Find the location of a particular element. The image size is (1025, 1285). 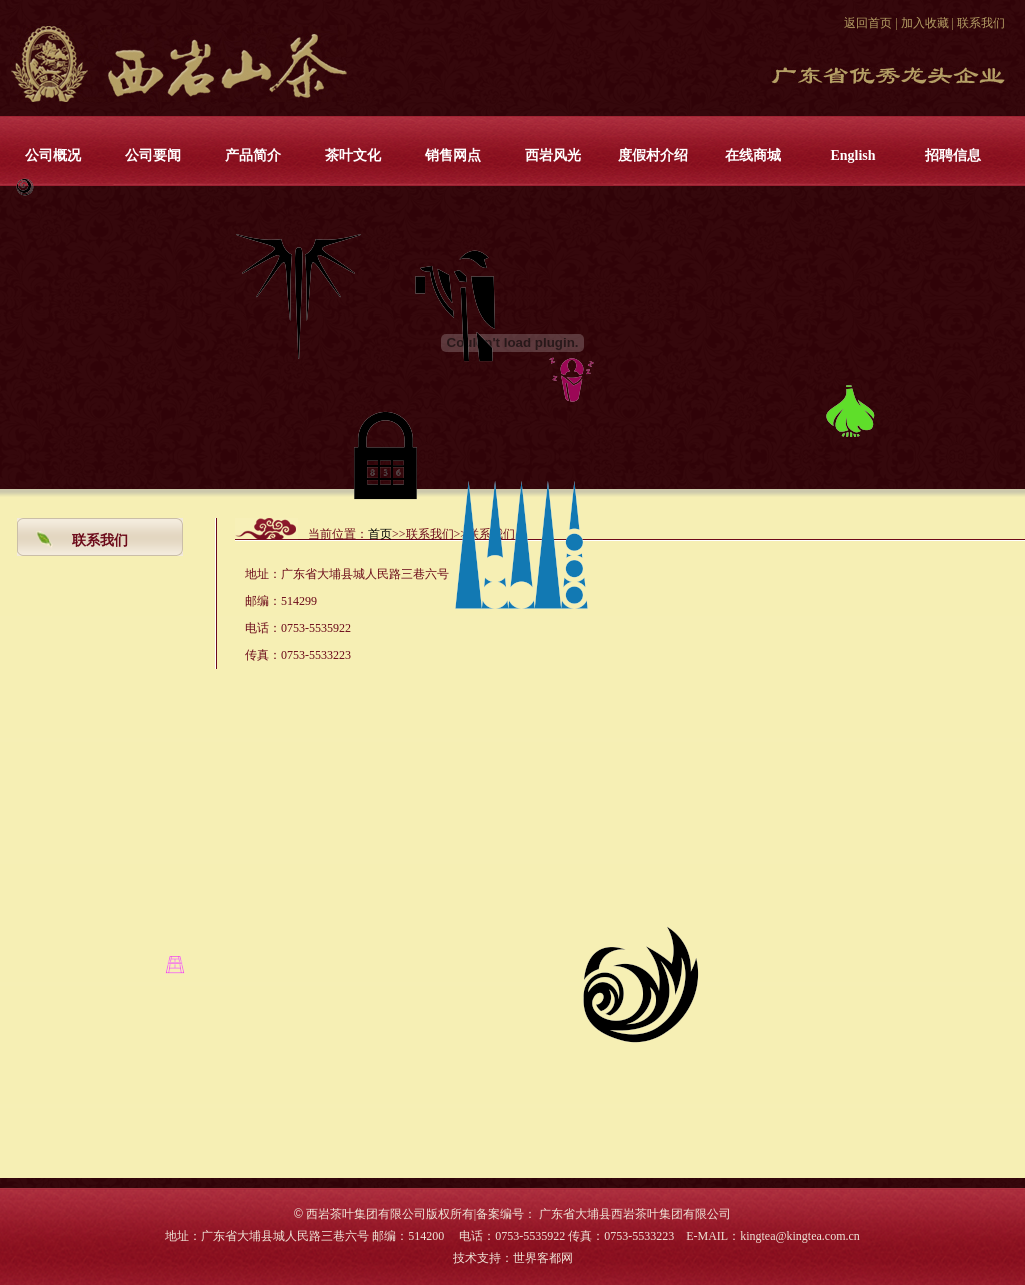

ingredient icon for garlic in a cooking or recipe app is located at coordinates (850, 410).